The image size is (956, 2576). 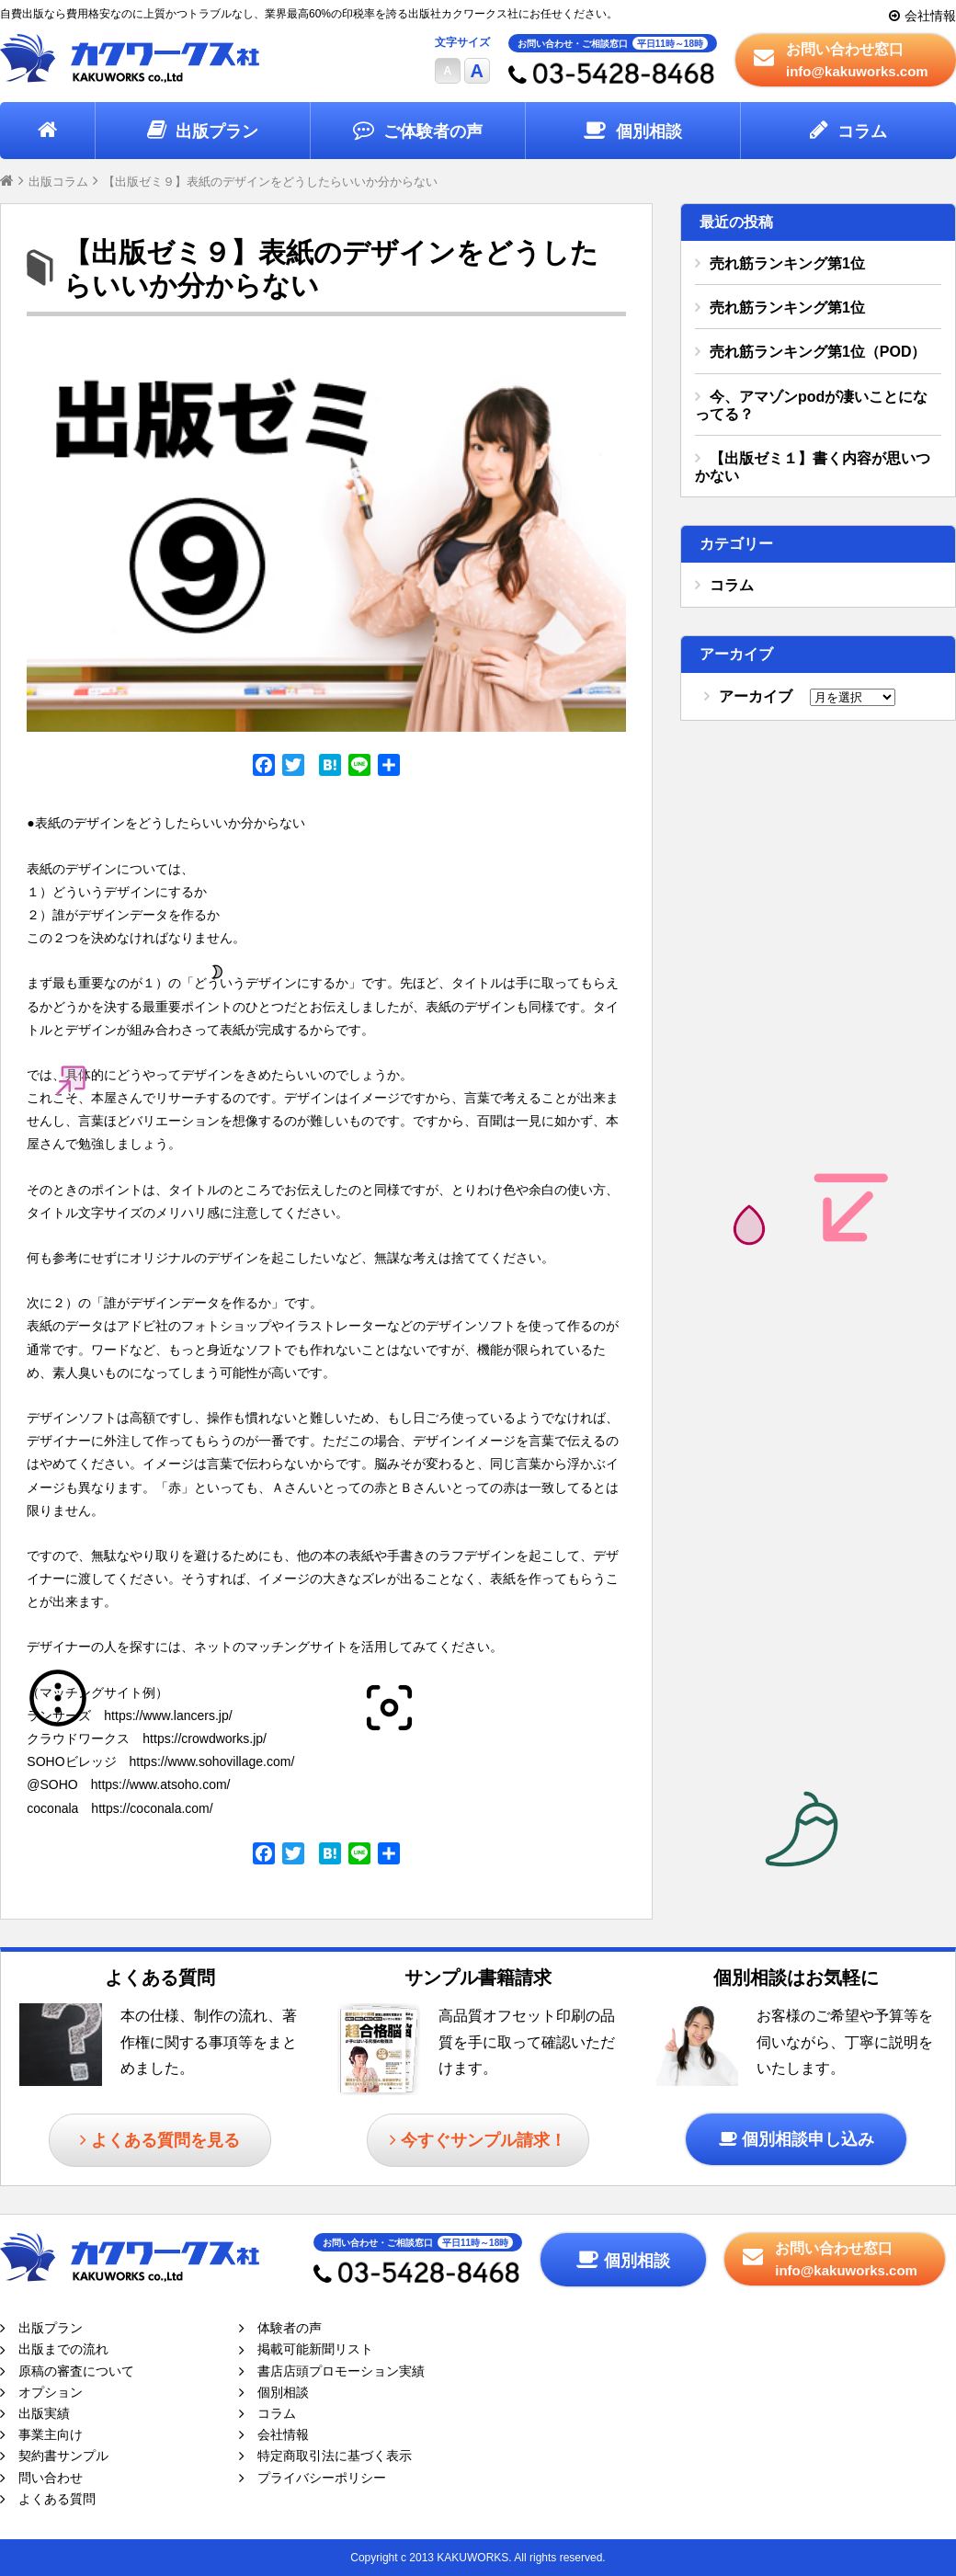 What do you see at coordinates (848, 1207) in the screenshot?
I see `move item to bottom-left corner` at bounding box center [848, 1207].